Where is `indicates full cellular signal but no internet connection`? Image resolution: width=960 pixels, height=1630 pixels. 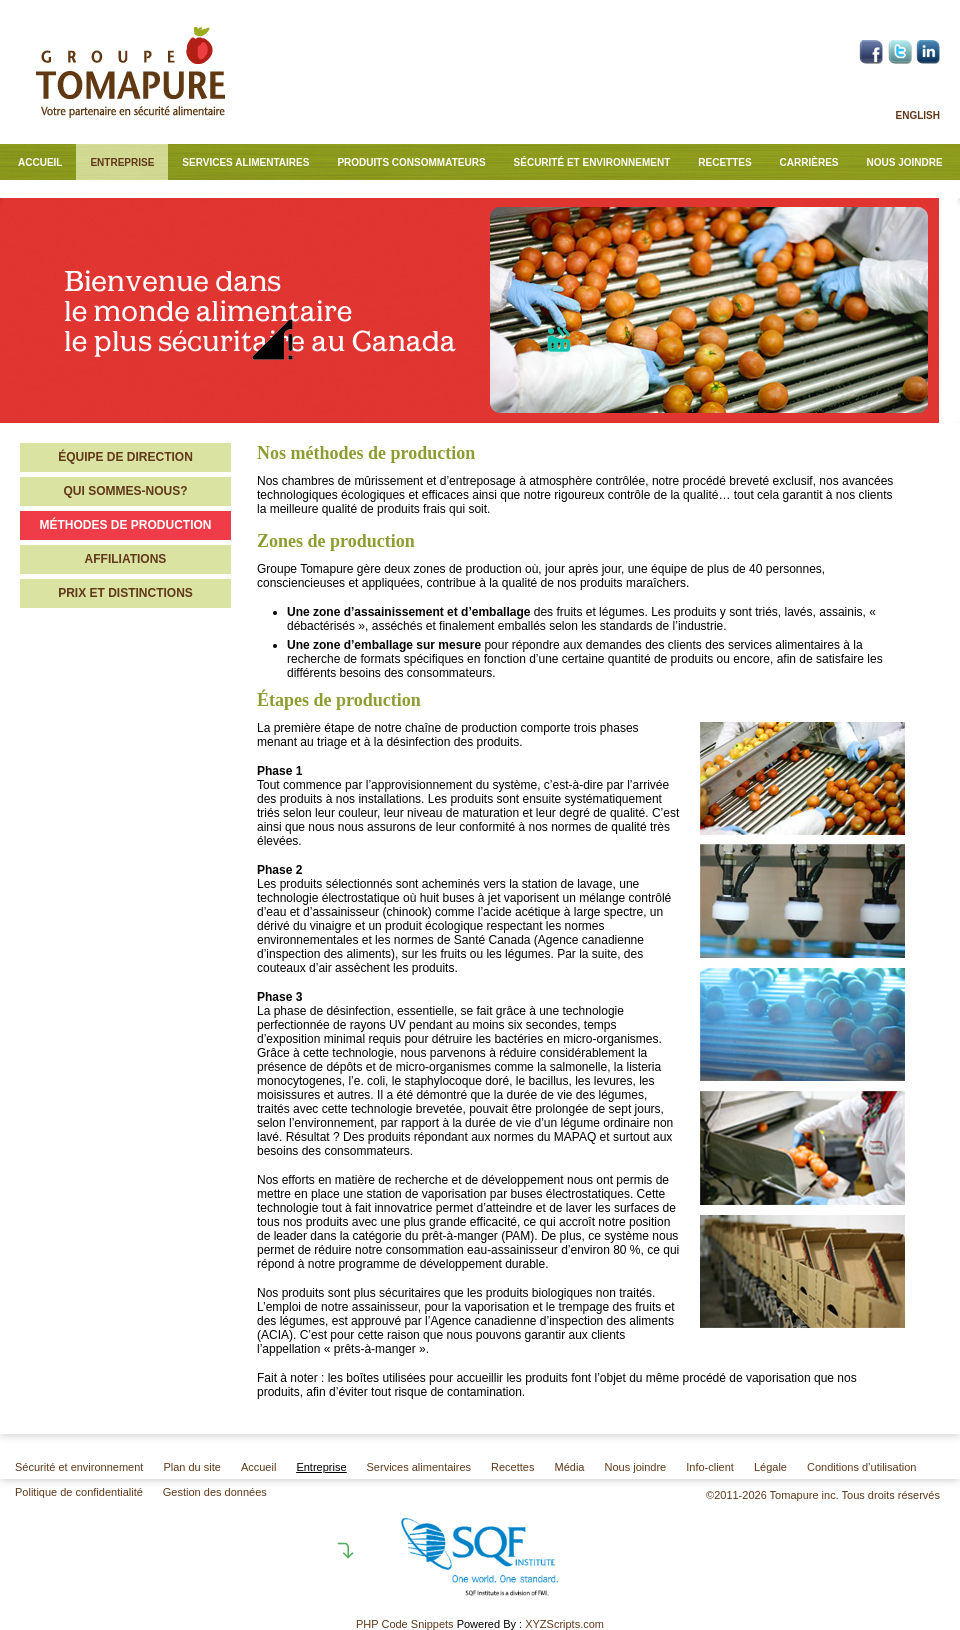 indicates full cellular signal but no internet connection is located at coordinates (271, 338).